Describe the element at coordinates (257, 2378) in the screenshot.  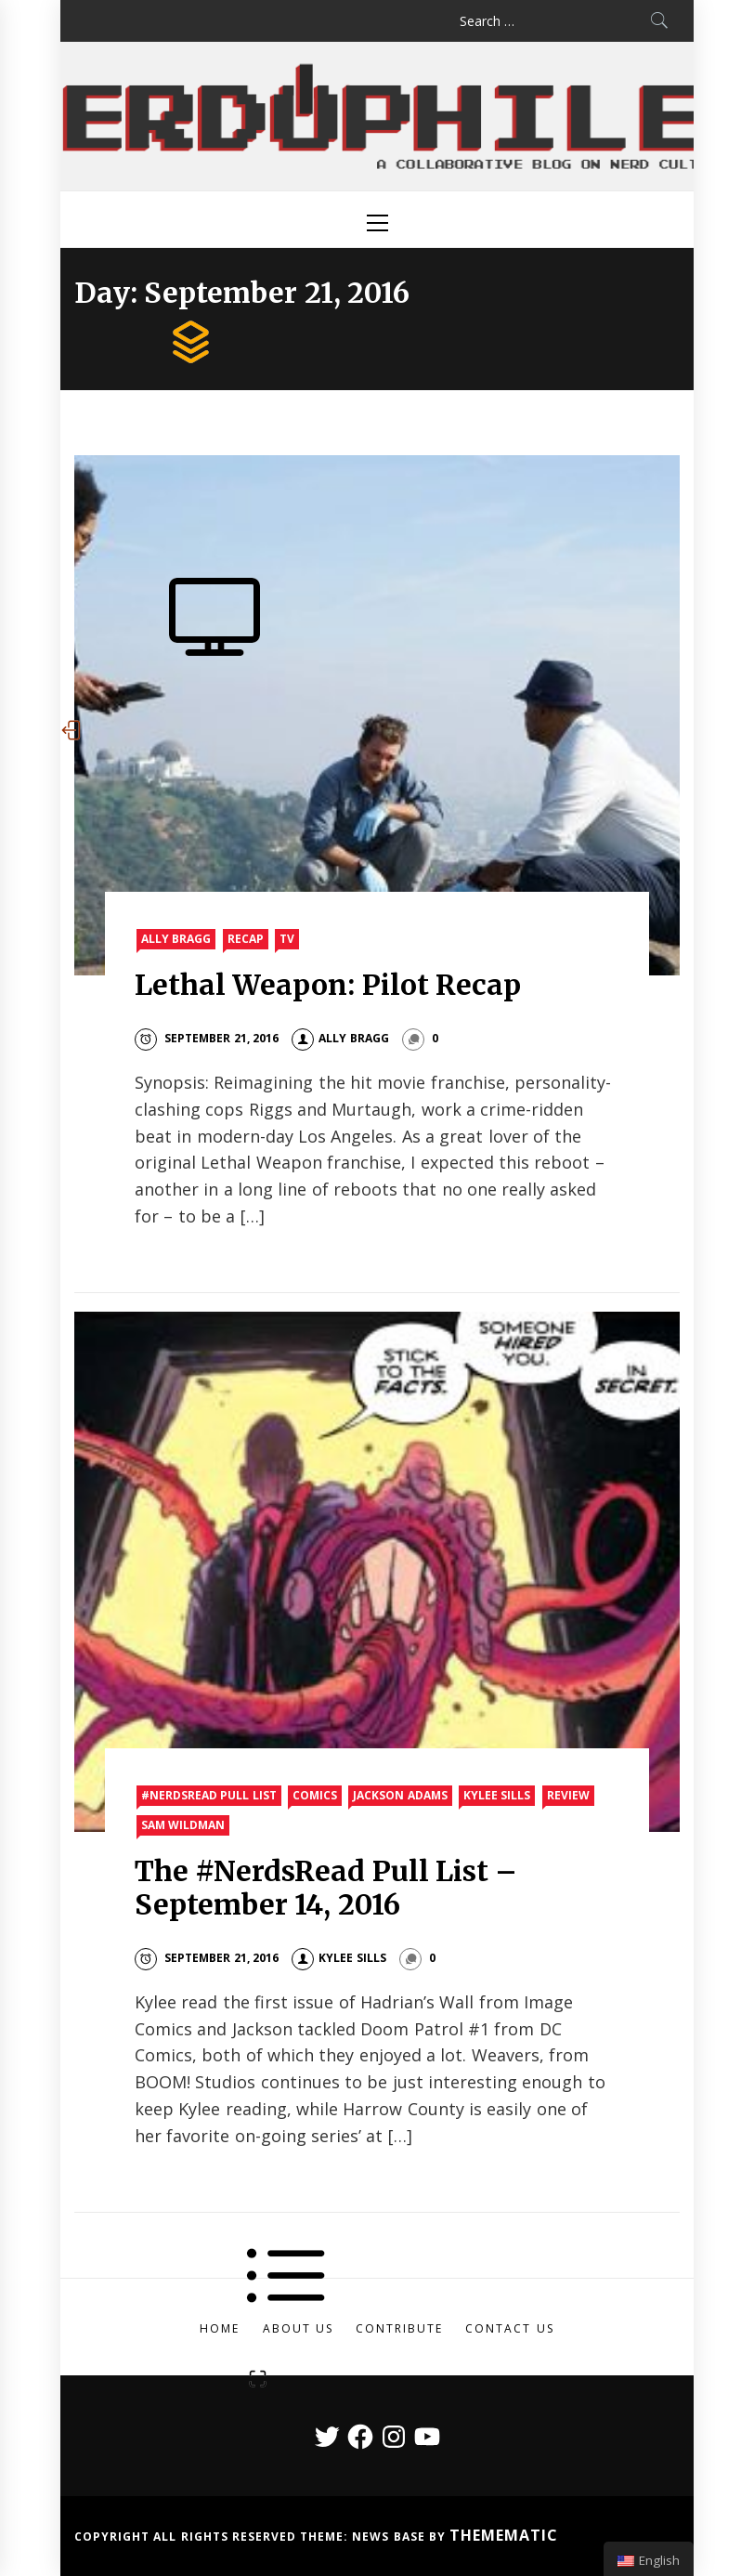
I see `maximize window to full screen` at that location.